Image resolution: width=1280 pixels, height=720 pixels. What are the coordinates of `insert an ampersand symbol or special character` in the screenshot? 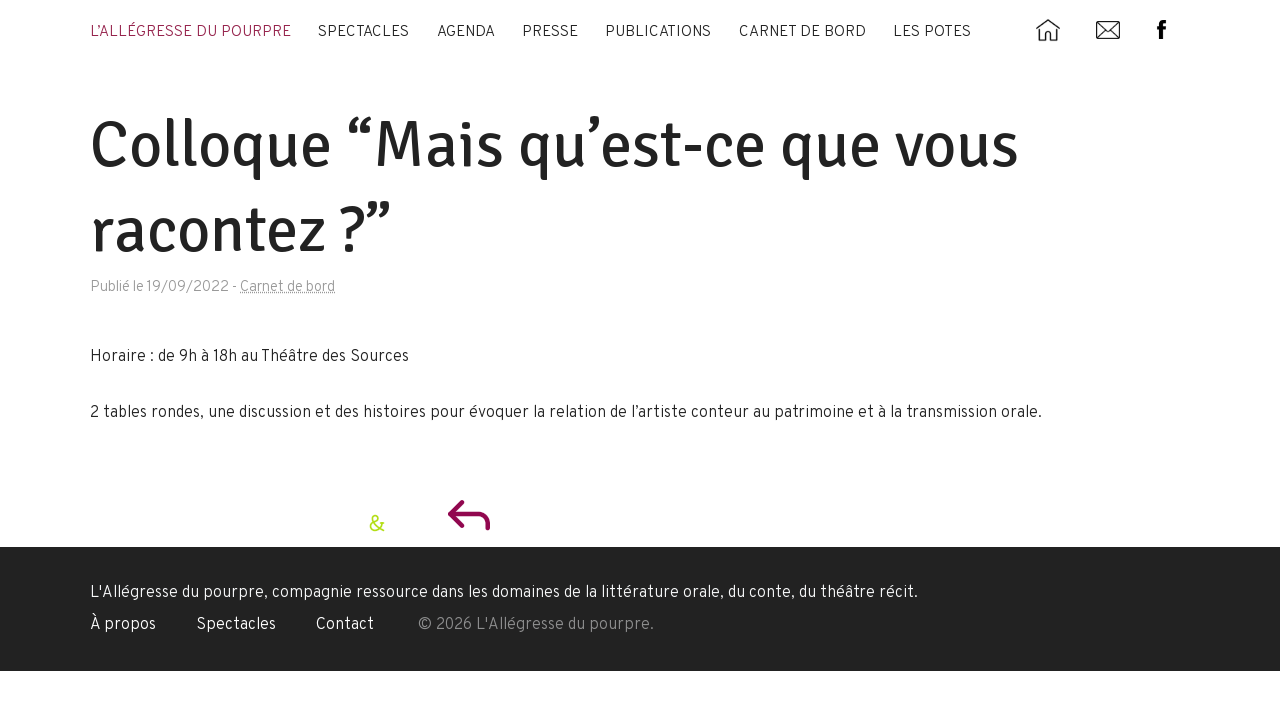 It's located at (377, 523).